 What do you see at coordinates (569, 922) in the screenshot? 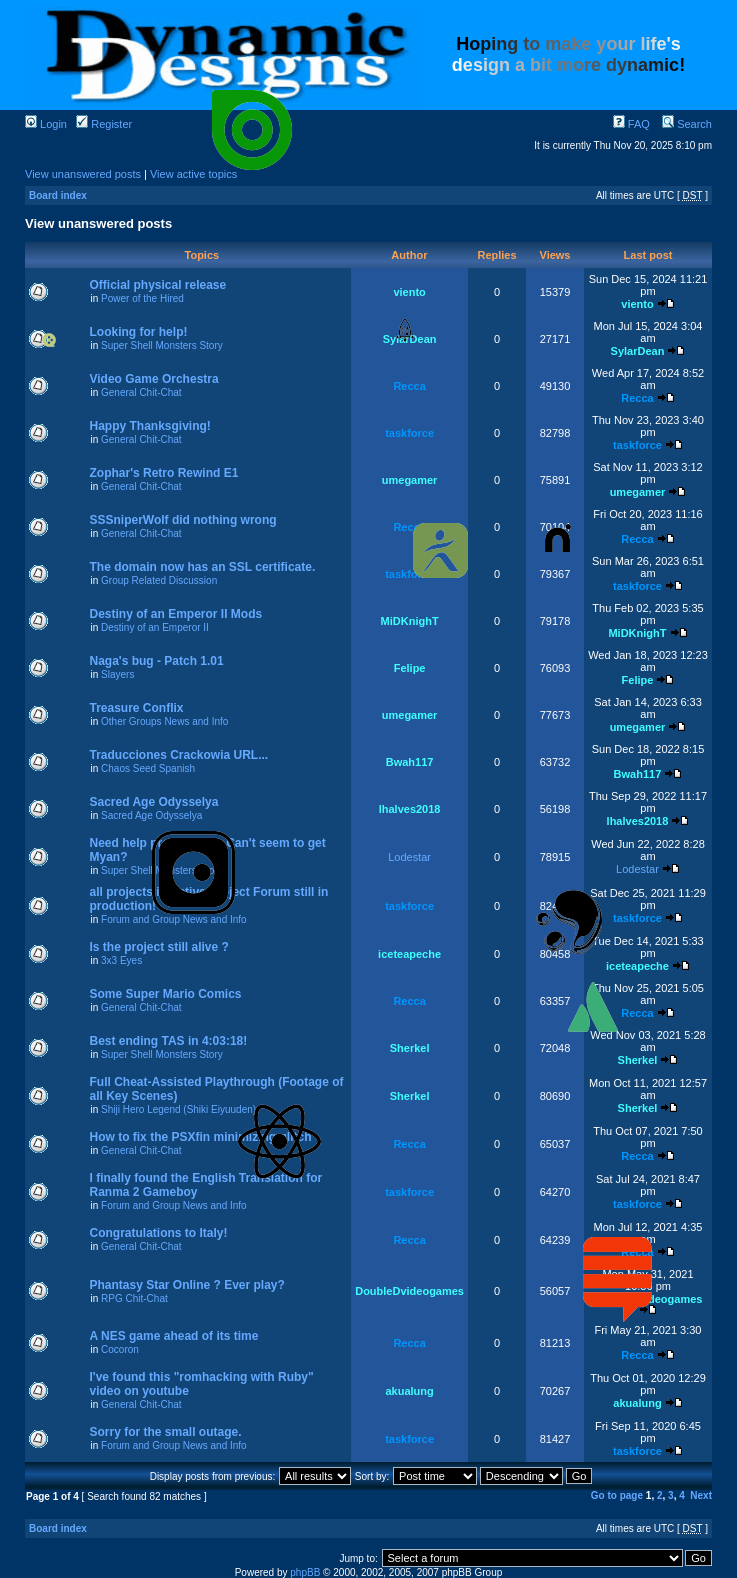
I see `mercurial version control system logo` at bounding box center [569, 922].